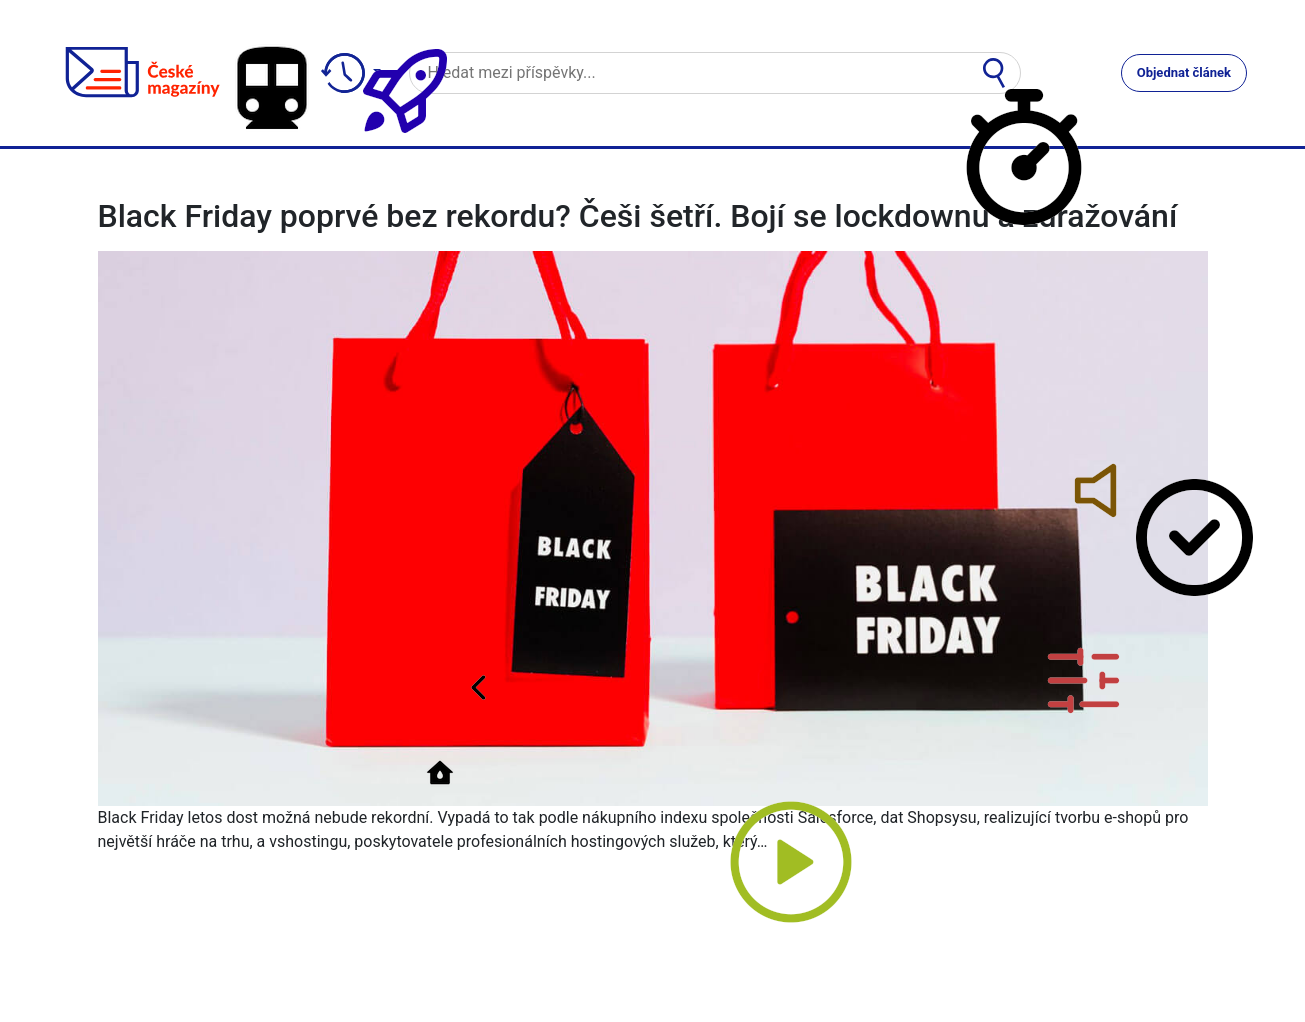 This screenshot has height=1022, width=1305. I want to click on indicates water damage or leak detected in home, so click(440, 773).